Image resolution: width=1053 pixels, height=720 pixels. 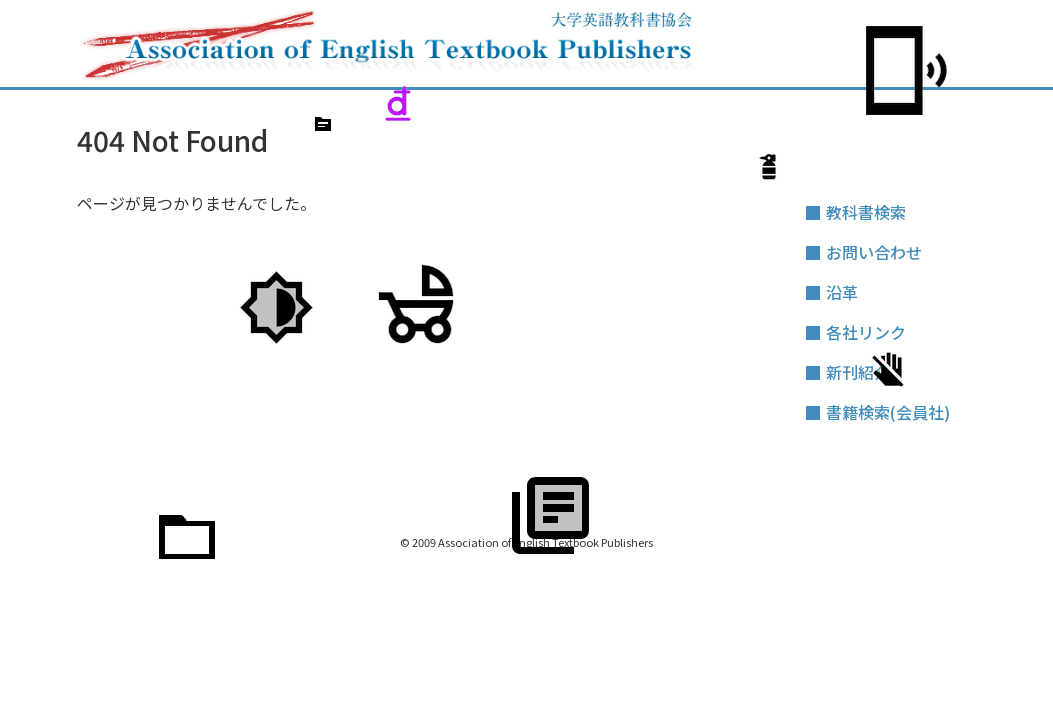 I want to click on view source files or documents, so click(x=323, y=124).